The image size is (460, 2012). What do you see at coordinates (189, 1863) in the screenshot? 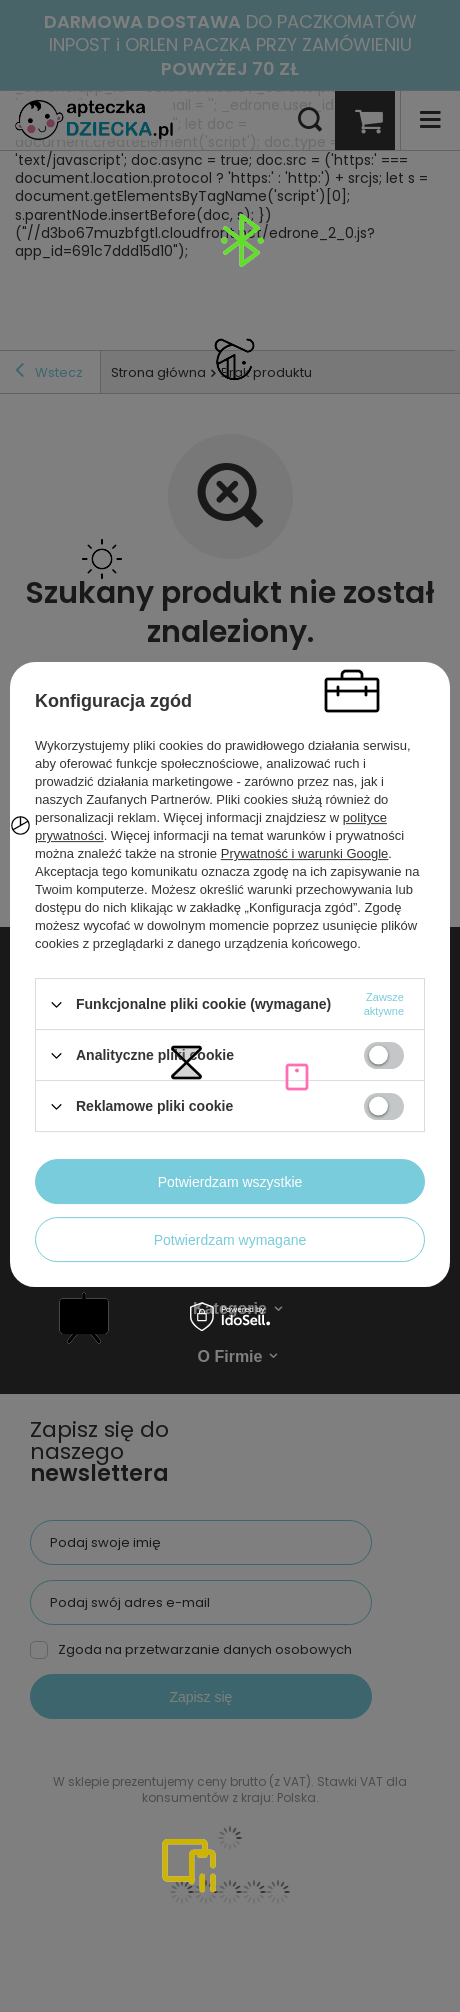
I see `pause syncing across devices` at bounding box center [189, 1863].